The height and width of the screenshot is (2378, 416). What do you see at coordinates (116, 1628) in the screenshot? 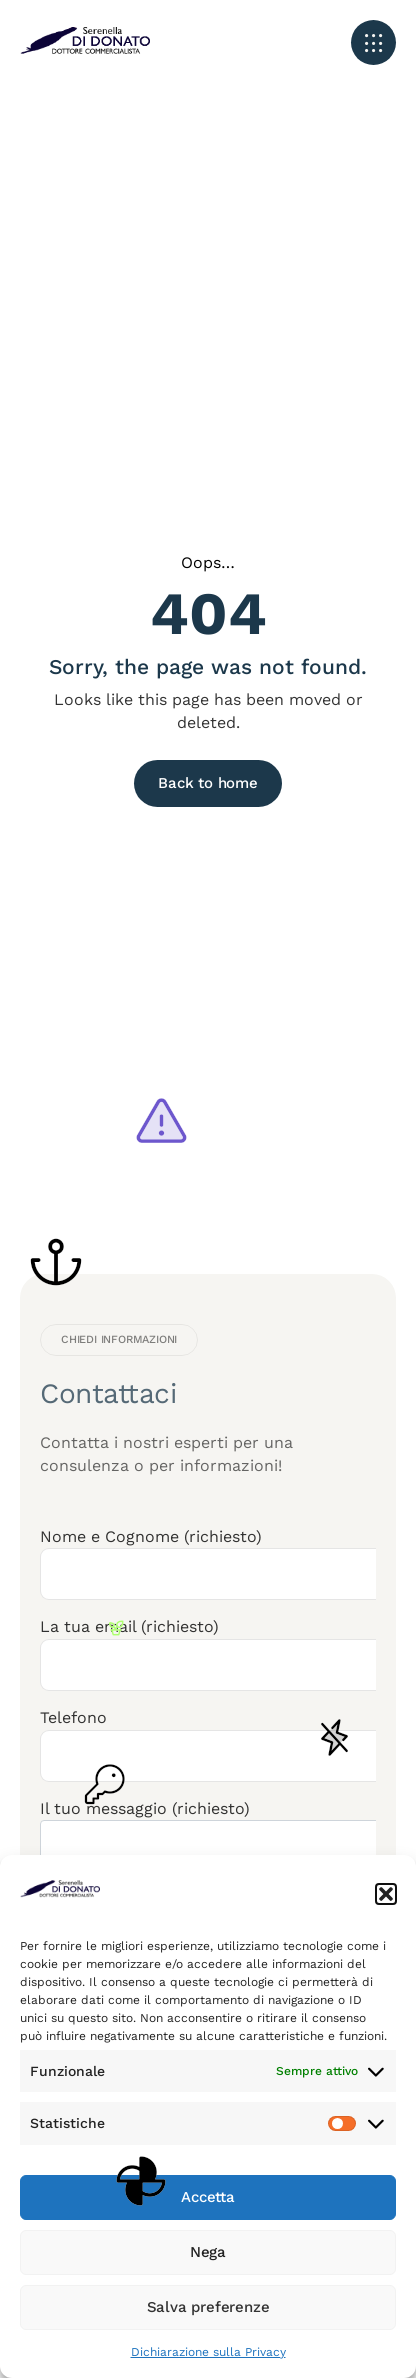
I see `access plant care or gardening features` at bounding box center [116, 1628].